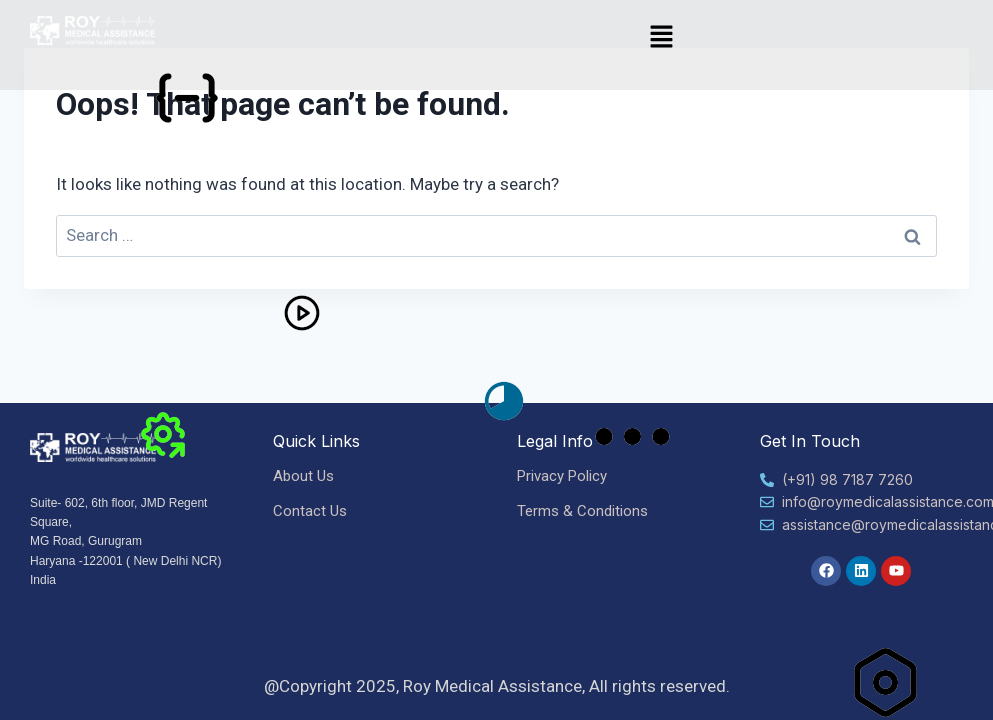 The image size is (993, 720). Describe the element at coordinates (632, 436) in the screenshot. I see `open more options menu` at that location.